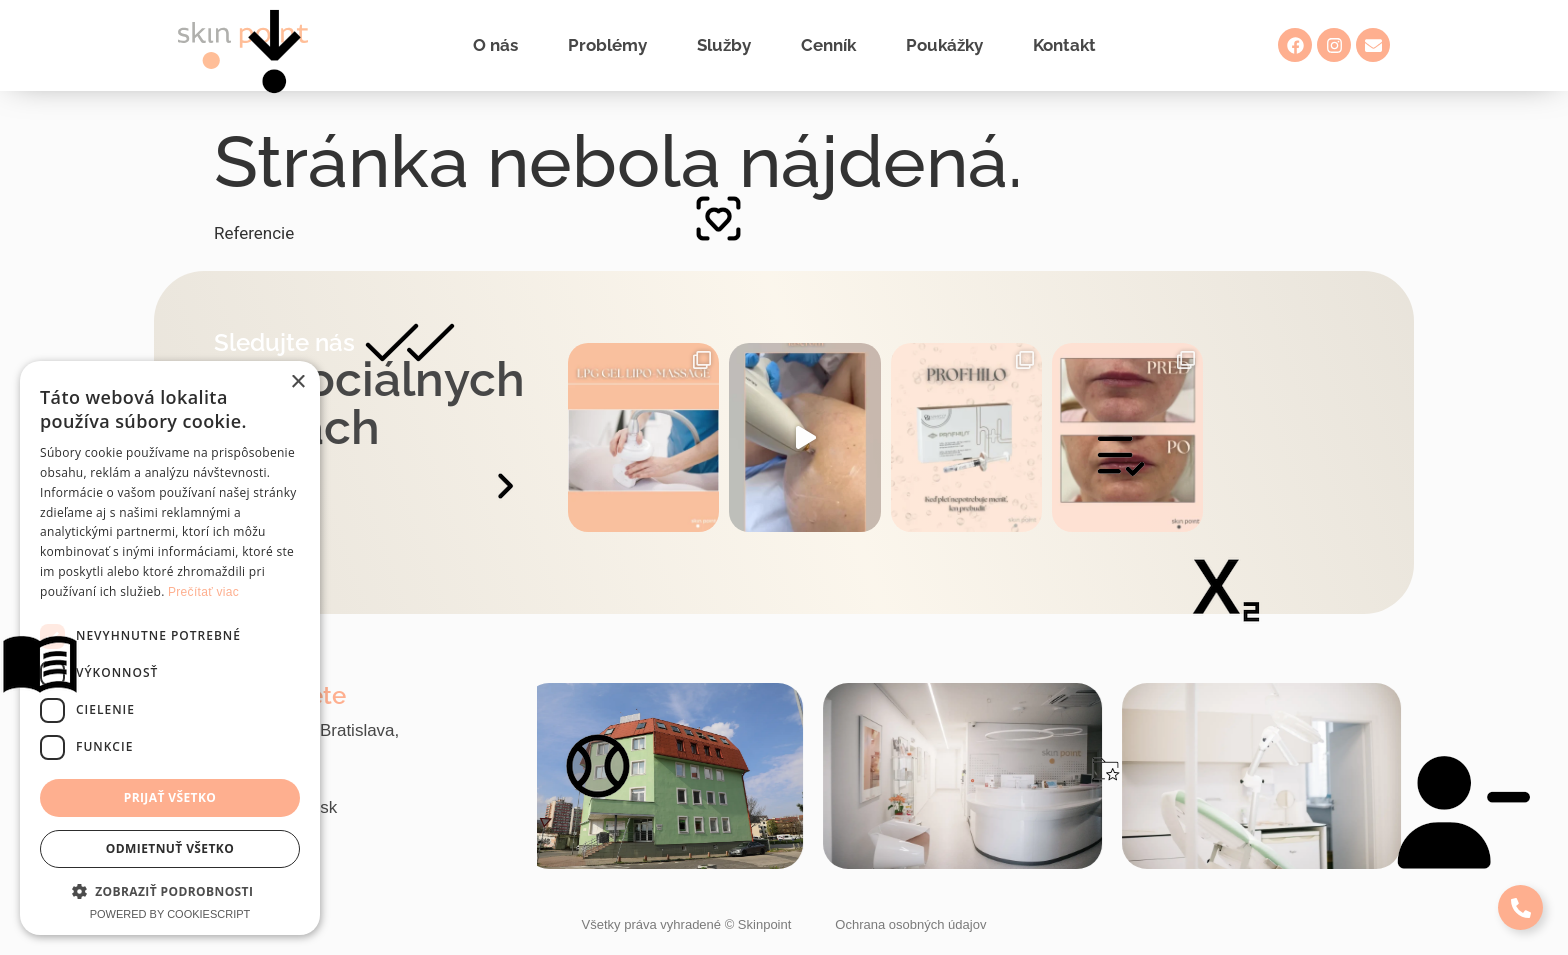 This screenshot has height=955, width=1568. Describe the element at coordinates (505, 486) in the screenshot. I see `navigate to the next item or screen` at that location.